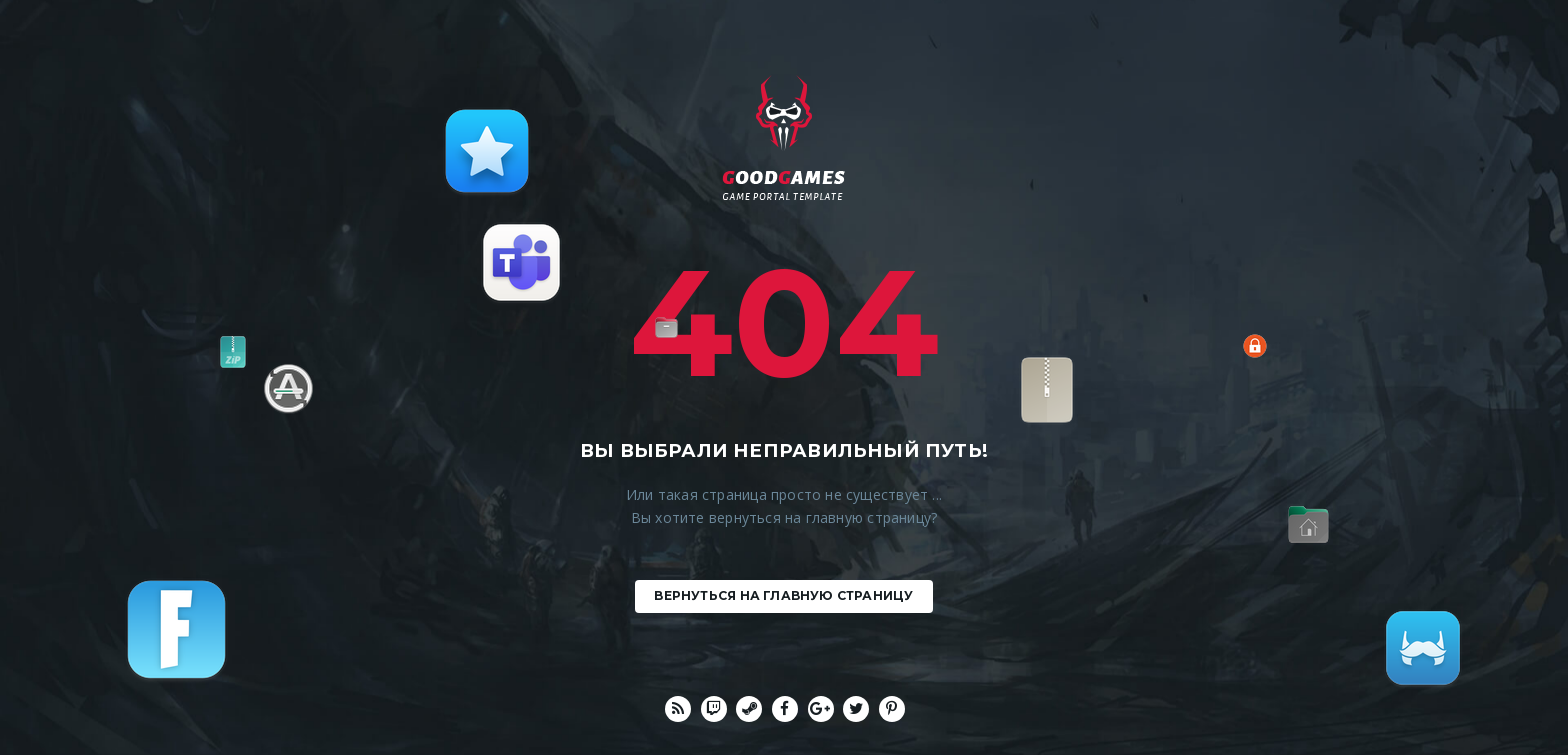  I want to click on open the file manager application, so click(666, 327).